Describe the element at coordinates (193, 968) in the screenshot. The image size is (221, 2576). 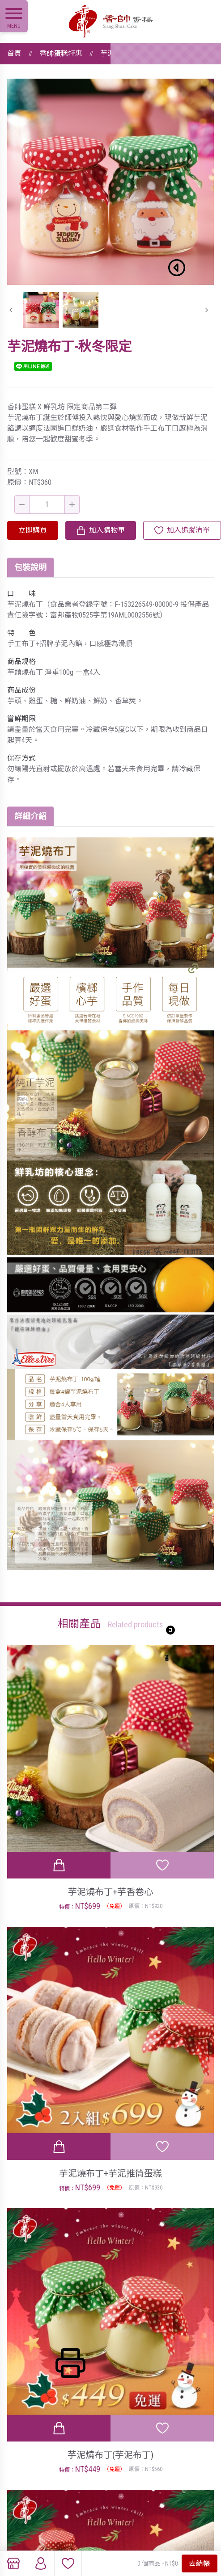
I see `copy or share a link` at that location.